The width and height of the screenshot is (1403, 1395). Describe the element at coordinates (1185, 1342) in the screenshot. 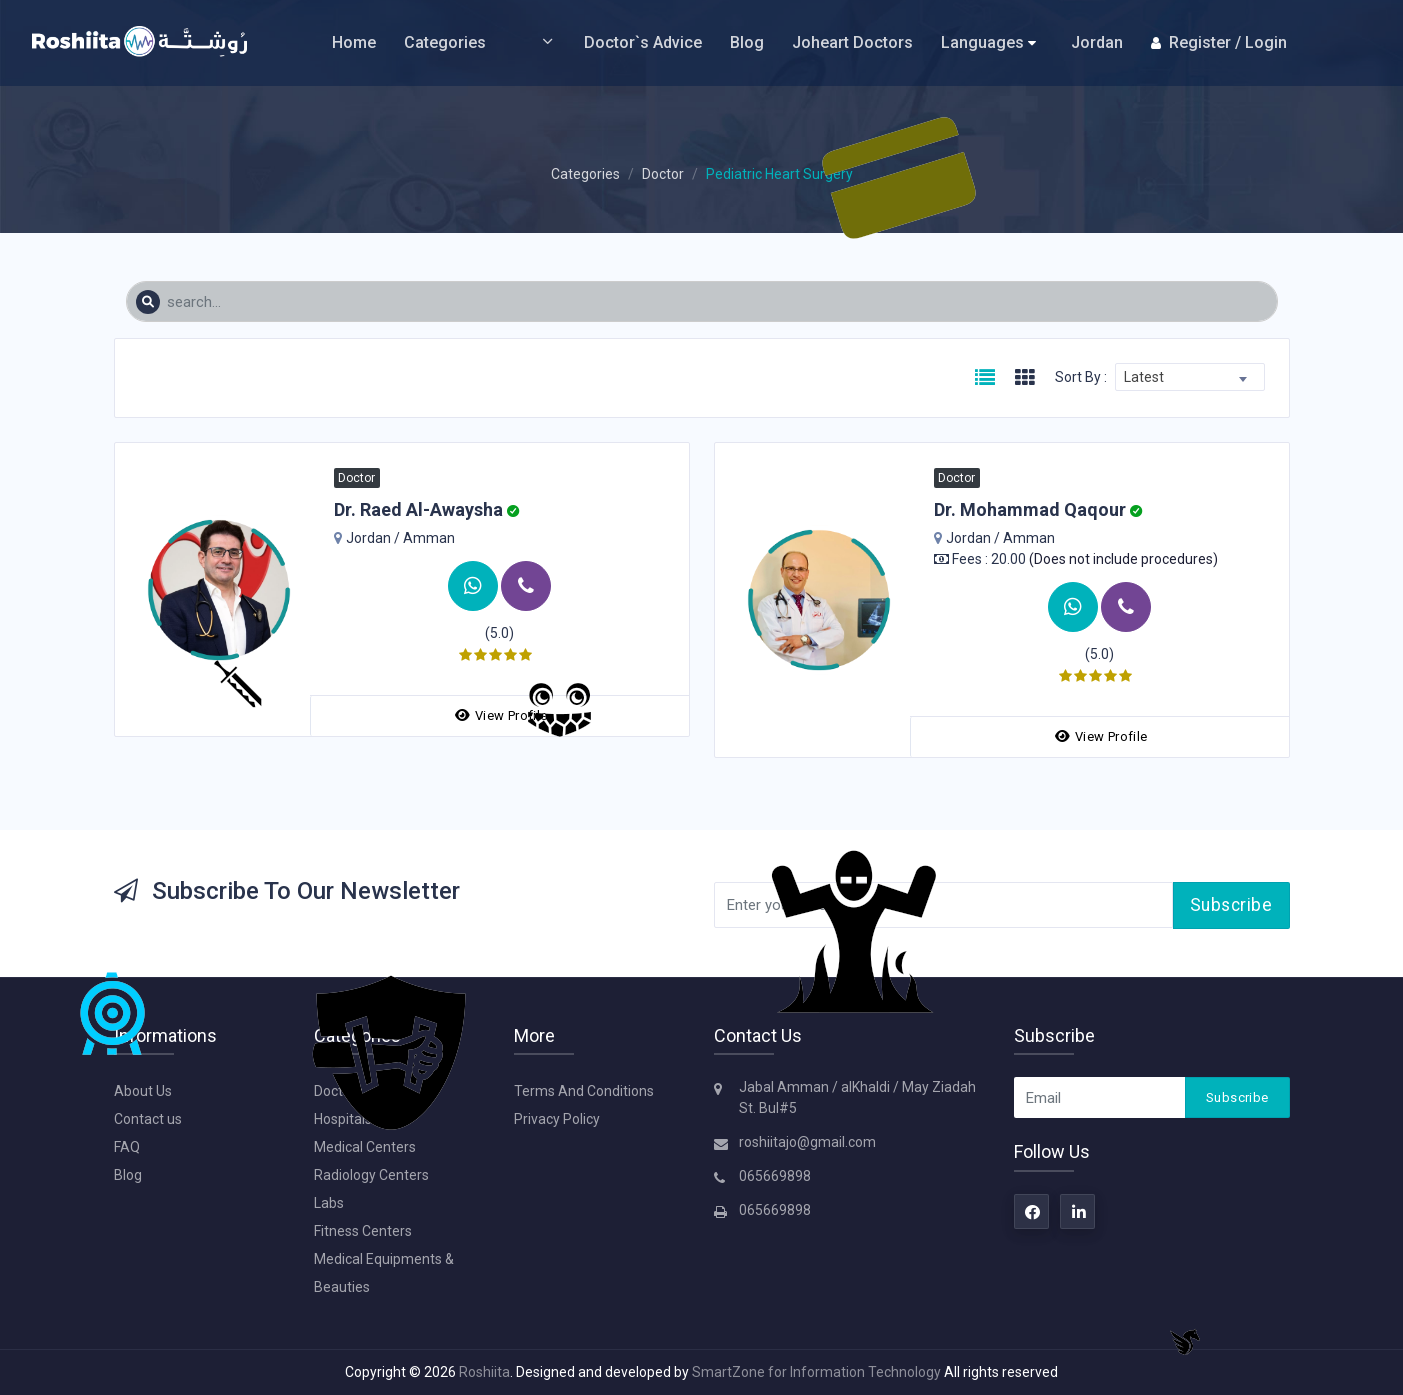

I see `mythical creature or fantasy game element` at that location.